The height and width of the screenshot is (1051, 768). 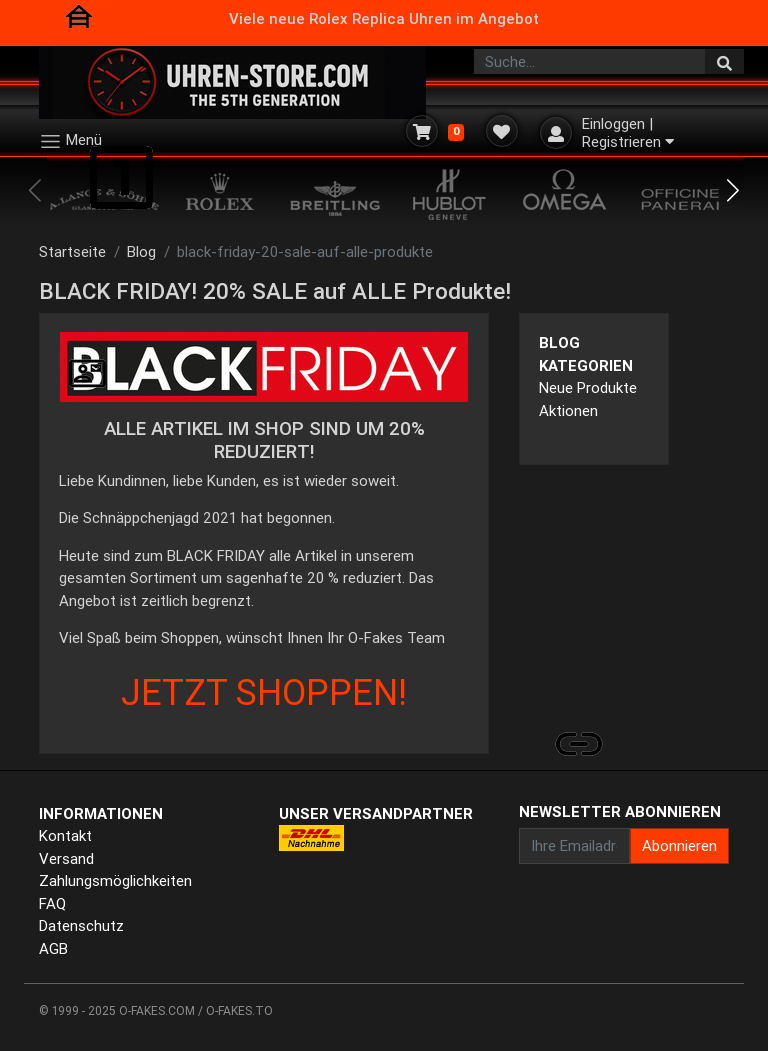 I want to click on insert a hyperlink, so click(x=579, y=744).